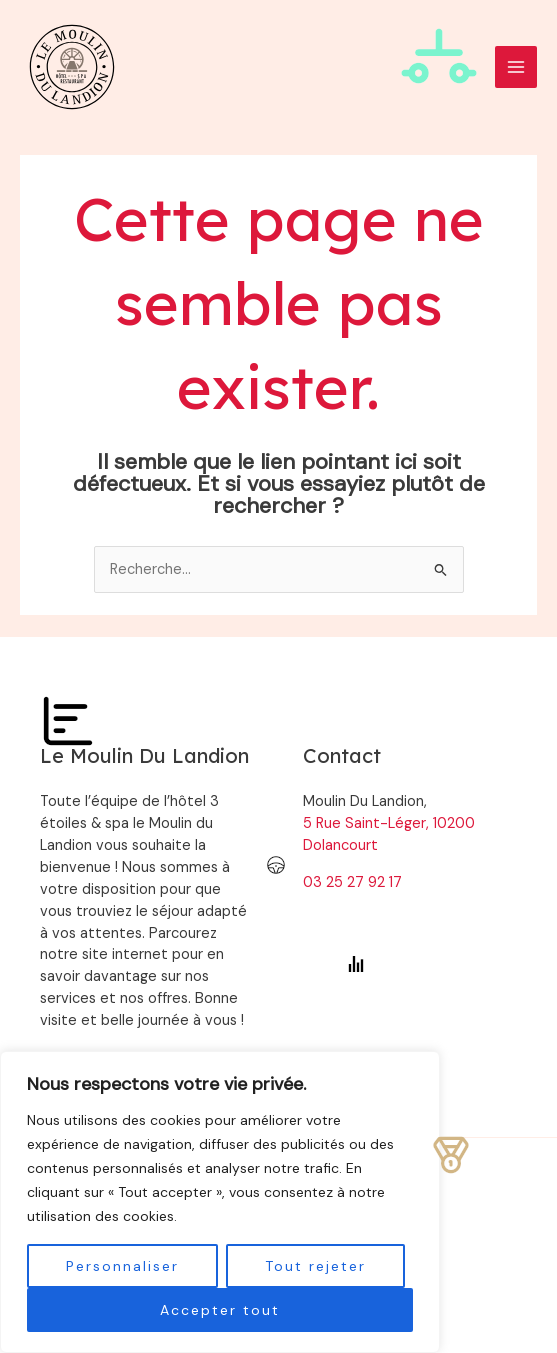 Image resolution: width=557 pixels, height=1353 pixels. I want to click on access driving or navigation mode, so click(276, 865).